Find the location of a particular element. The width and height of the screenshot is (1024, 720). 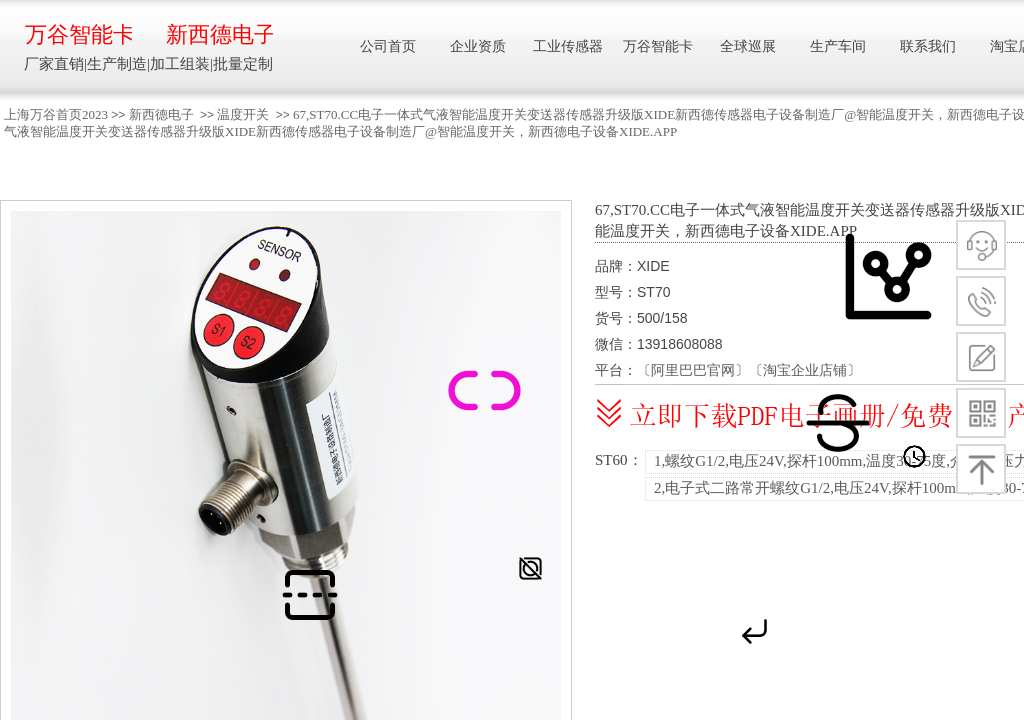

apply strikethrough formatting to selected text is located at coordinates (838, 423).